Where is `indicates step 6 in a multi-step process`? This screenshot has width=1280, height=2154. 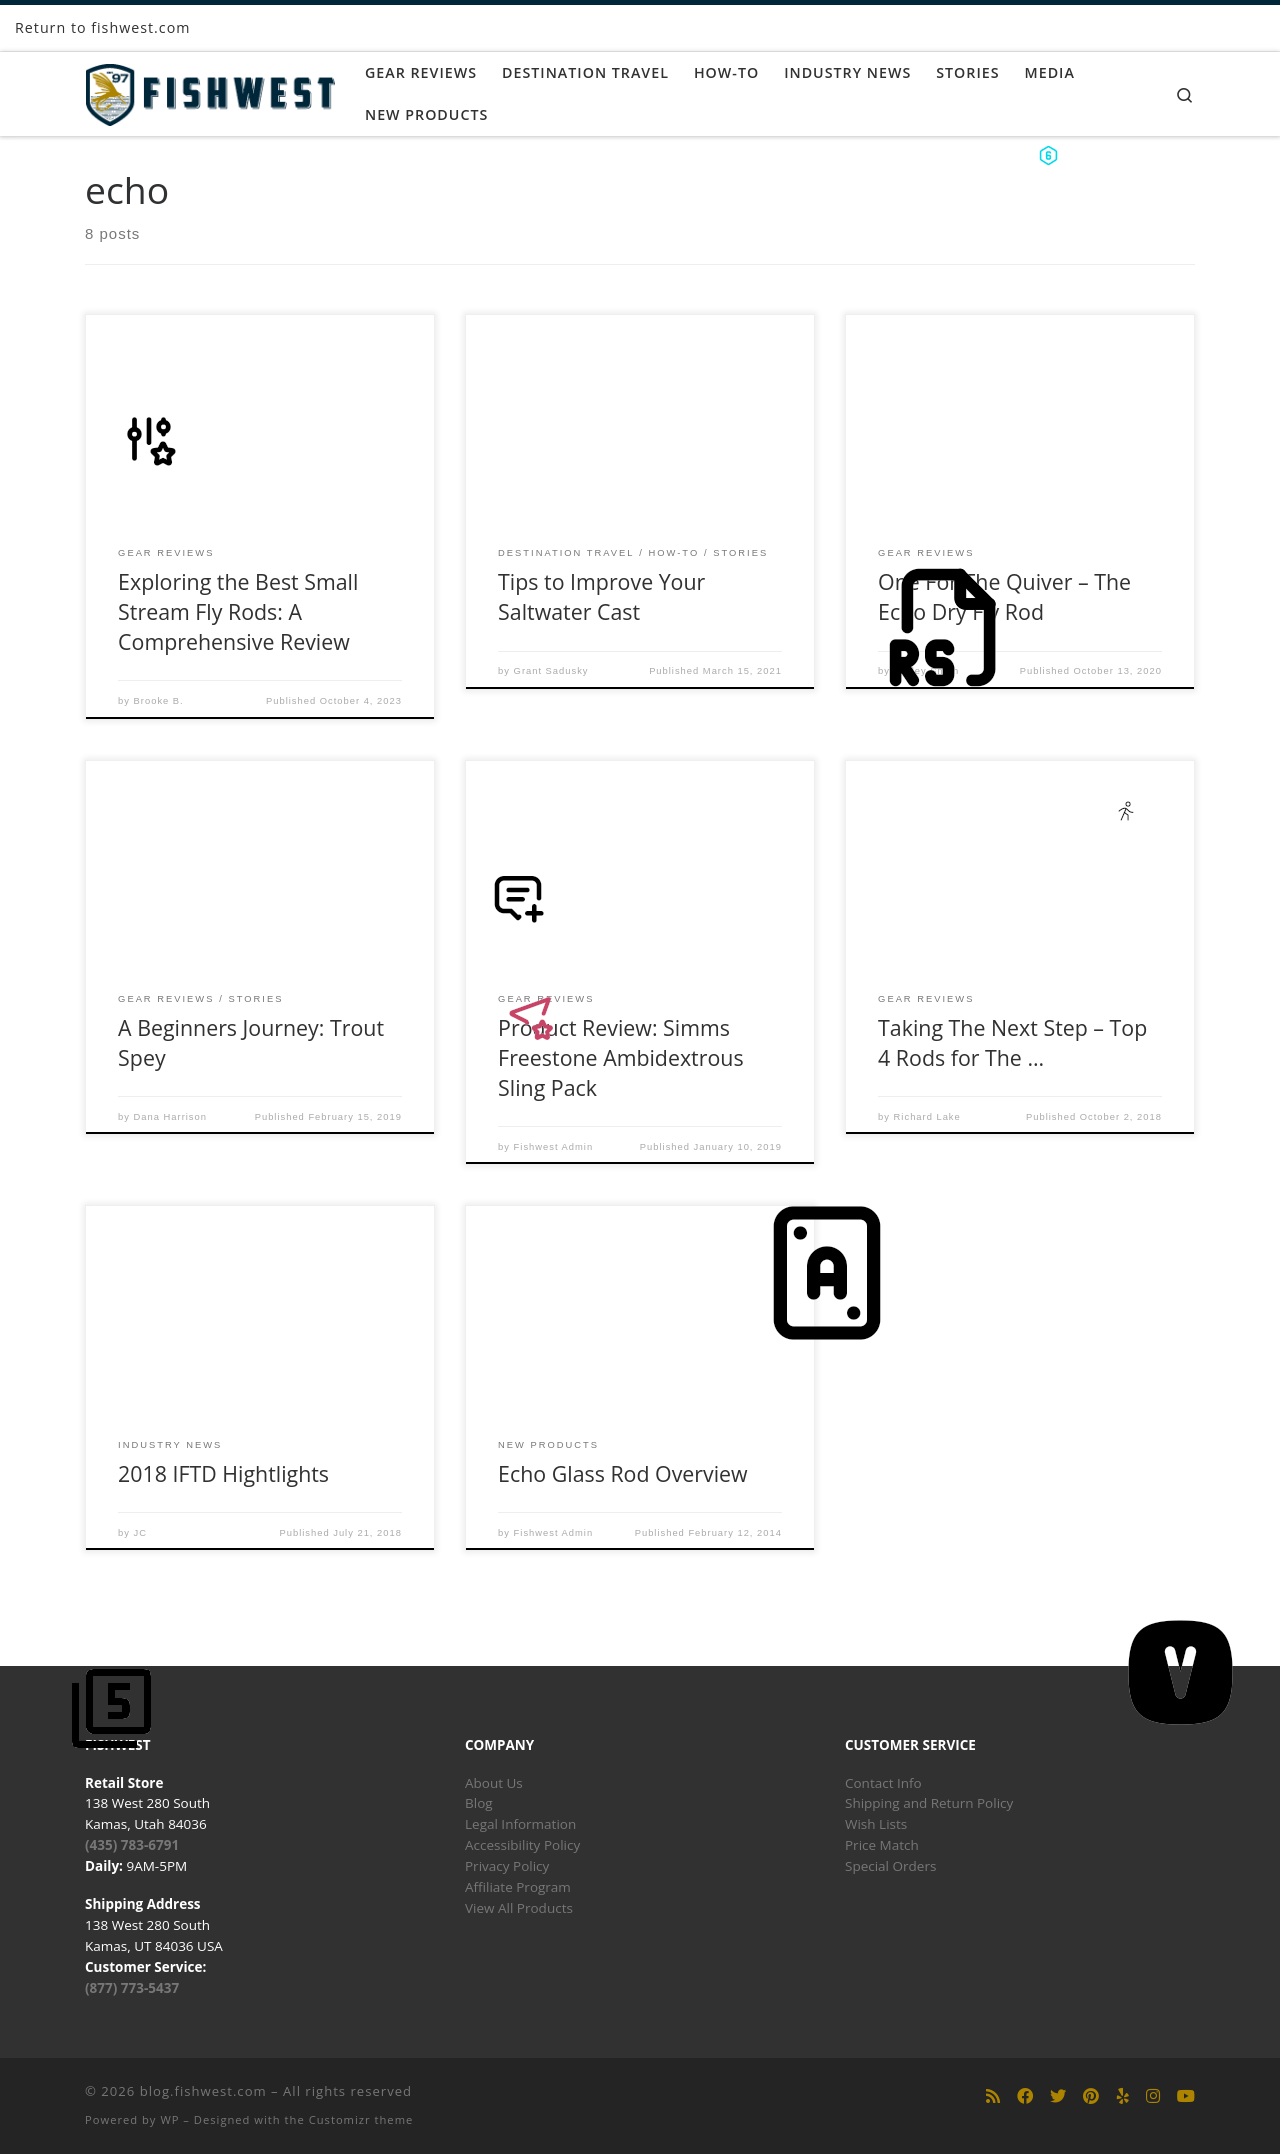 indicates step 6 in a multi-step process is located at coordinates (1048, 155).